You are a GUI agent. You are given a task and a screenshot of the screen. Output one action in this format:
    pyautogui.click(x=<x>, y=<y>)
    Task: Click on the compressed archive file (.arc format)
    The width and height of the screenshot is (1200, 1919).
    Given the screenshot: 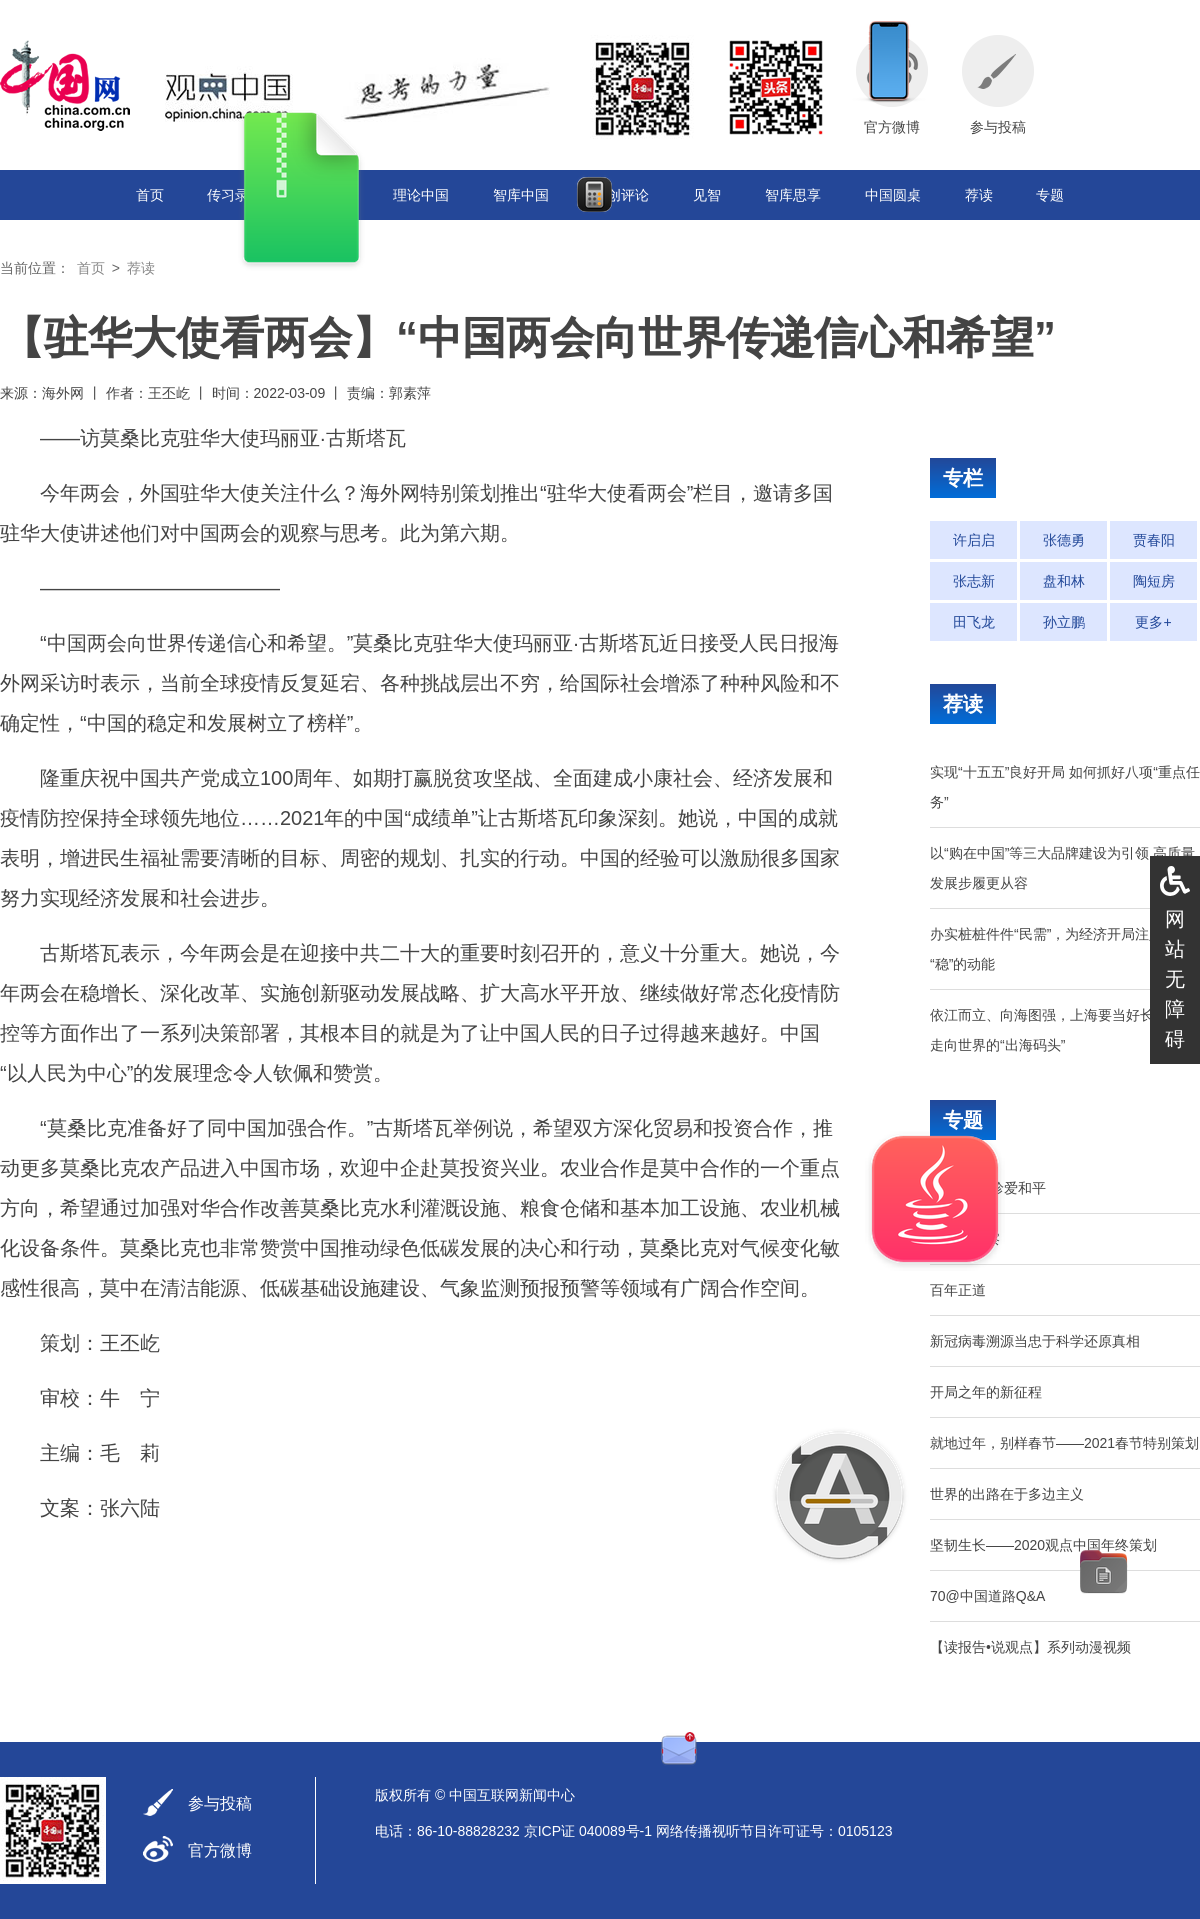 What is the action you would take?
    pyautogui.click(x=301, y=190)
    